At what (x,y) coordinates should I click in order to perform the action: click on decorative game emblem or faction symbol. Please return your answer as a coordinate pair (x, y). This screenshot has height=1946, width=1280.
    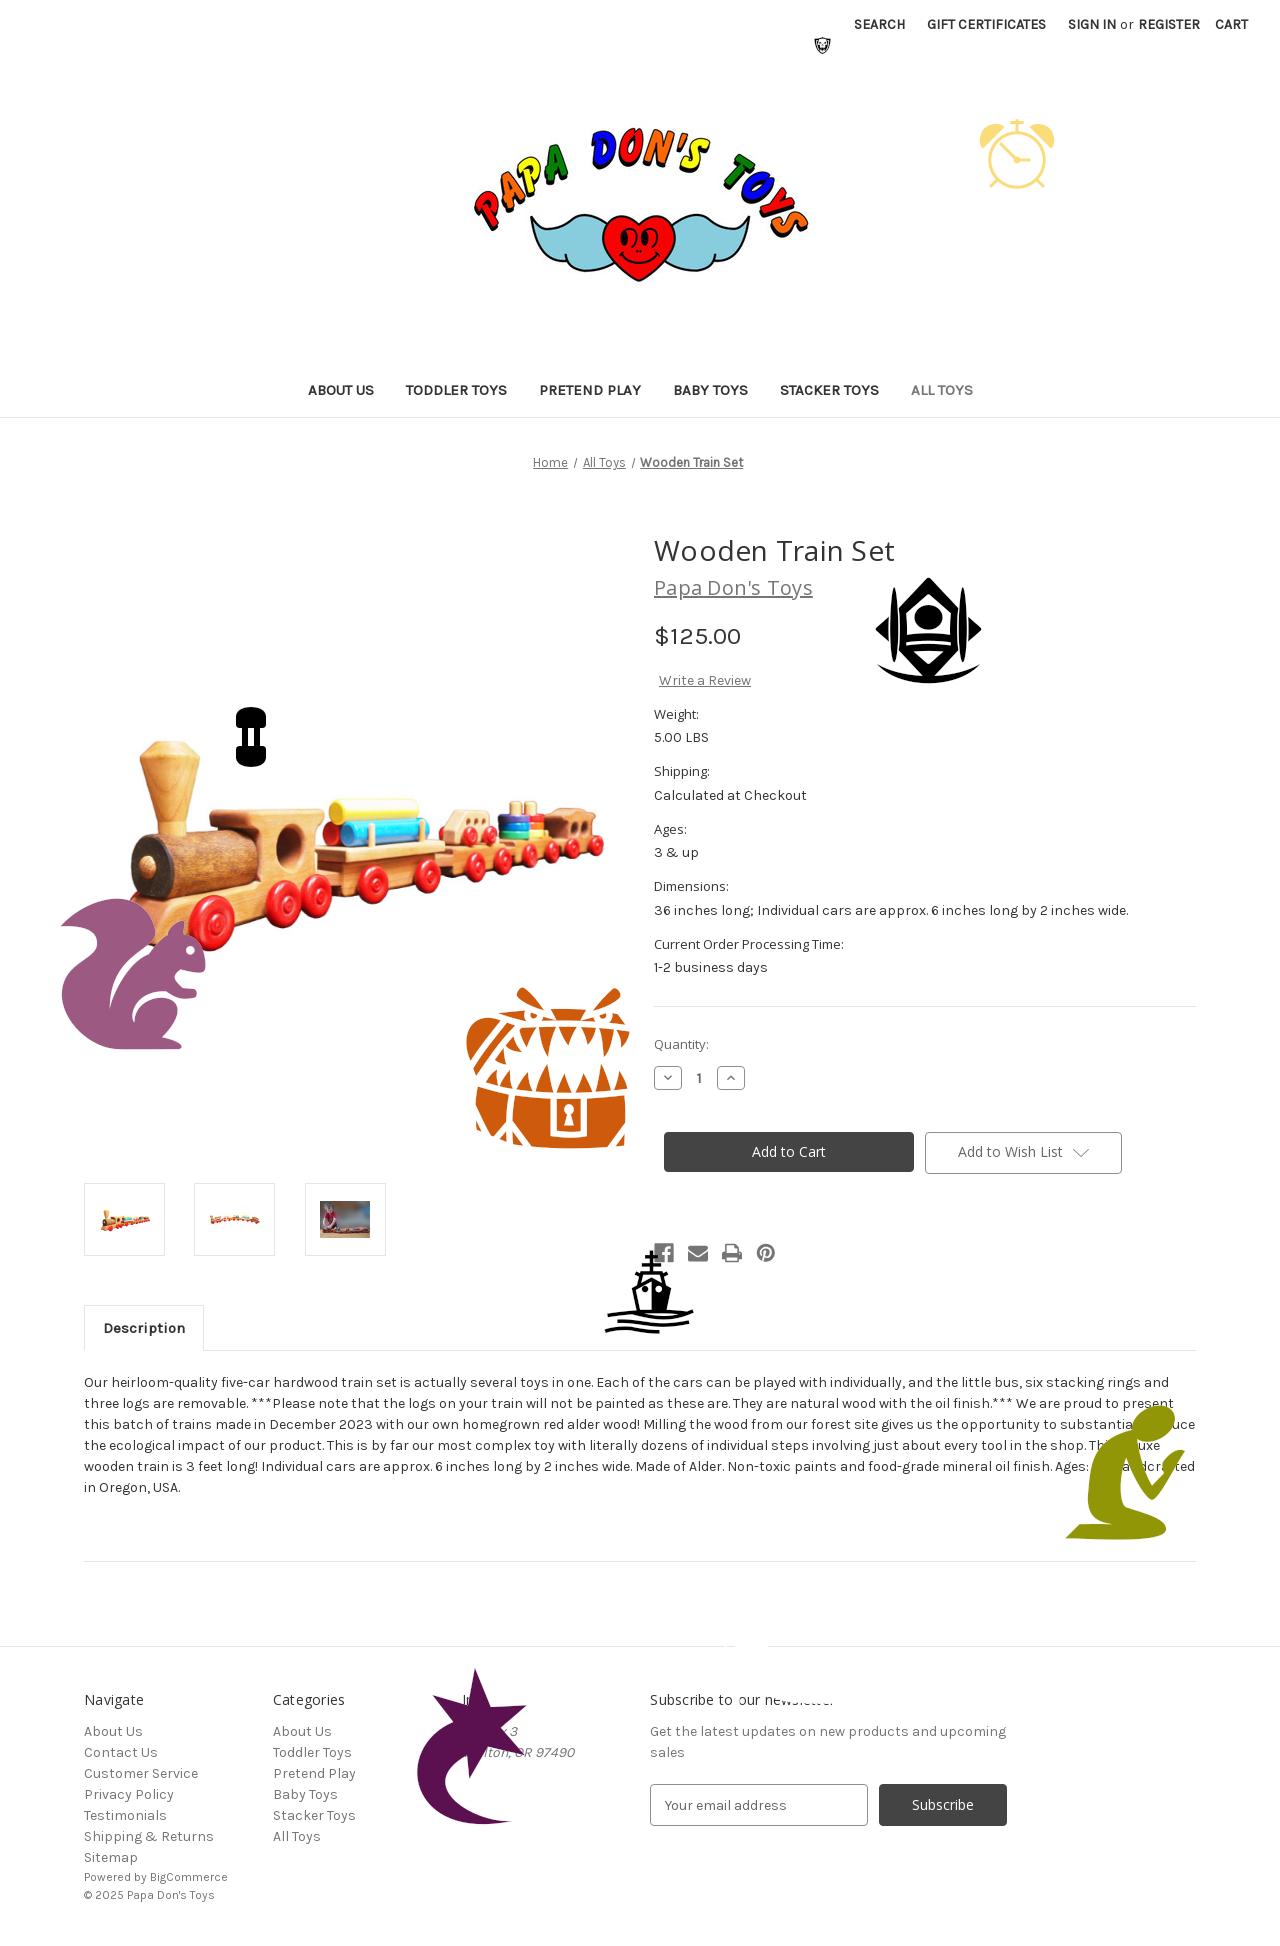
    Looking at the image, I should click on (928, 630).